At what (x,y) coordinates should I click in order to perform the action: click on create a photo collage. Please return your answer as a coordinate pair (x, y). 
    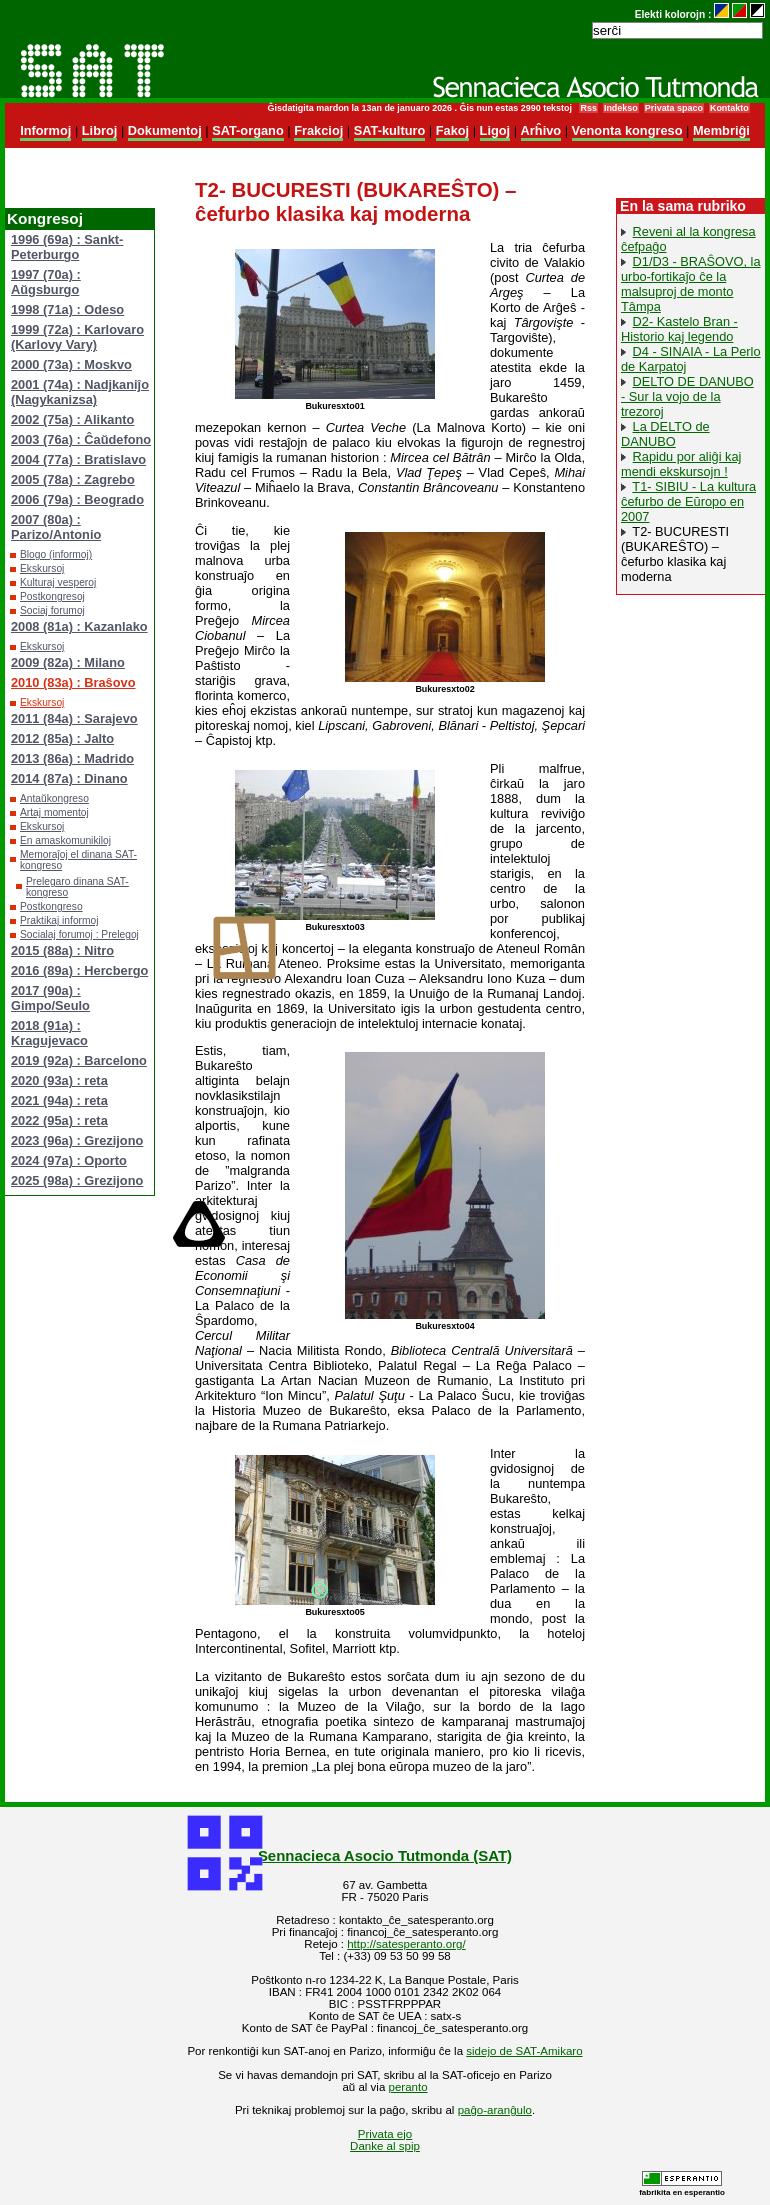
    Looking at the image, I should click on (244, 947).